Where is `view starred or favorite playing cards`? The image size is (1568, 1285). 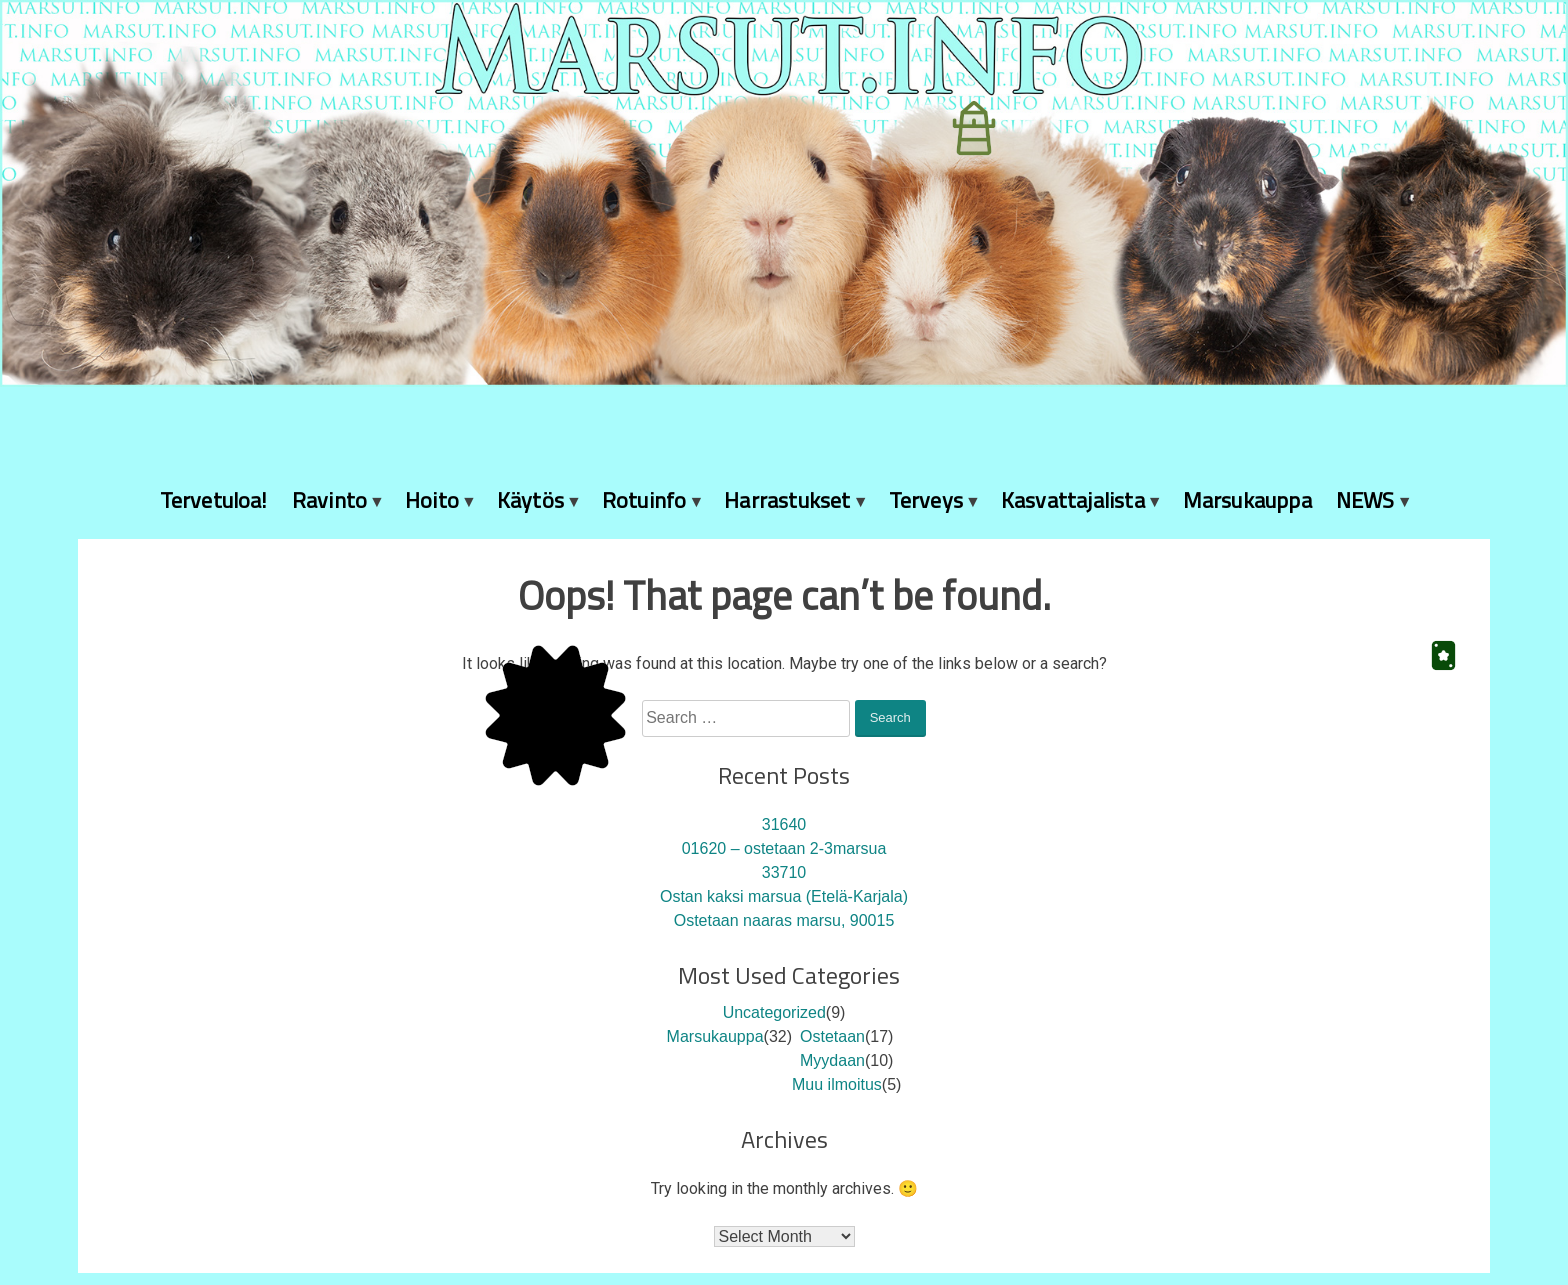 view starred or favorite playing cards is located at coordinates (1443, 655).